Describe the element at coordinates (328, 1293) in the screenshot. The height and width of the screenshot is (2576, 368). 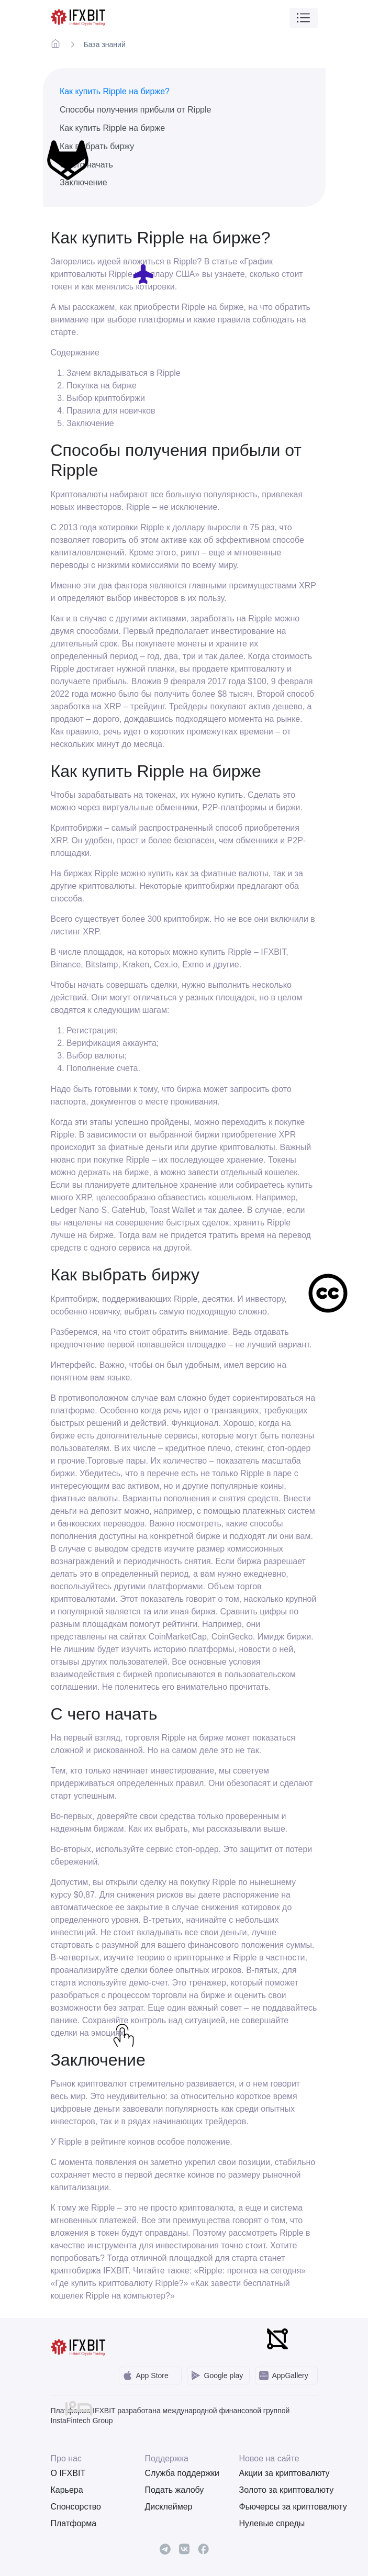
I see `indicates content is licensed under creative commons` at that location.